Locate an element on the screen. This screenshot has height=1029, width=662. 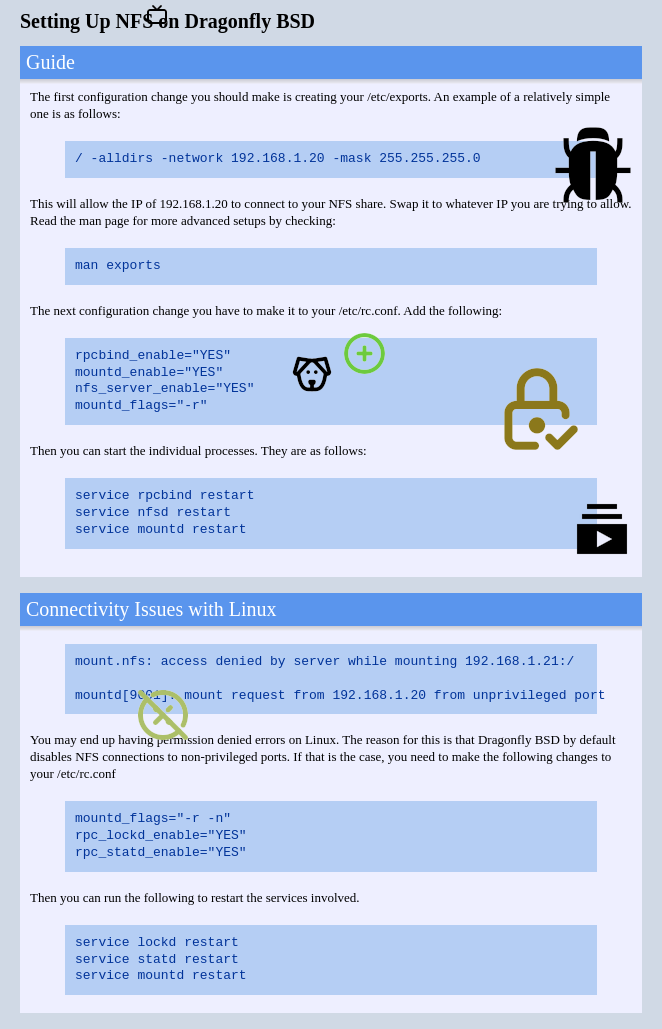
add a new item is located at coordinates (364, 353).